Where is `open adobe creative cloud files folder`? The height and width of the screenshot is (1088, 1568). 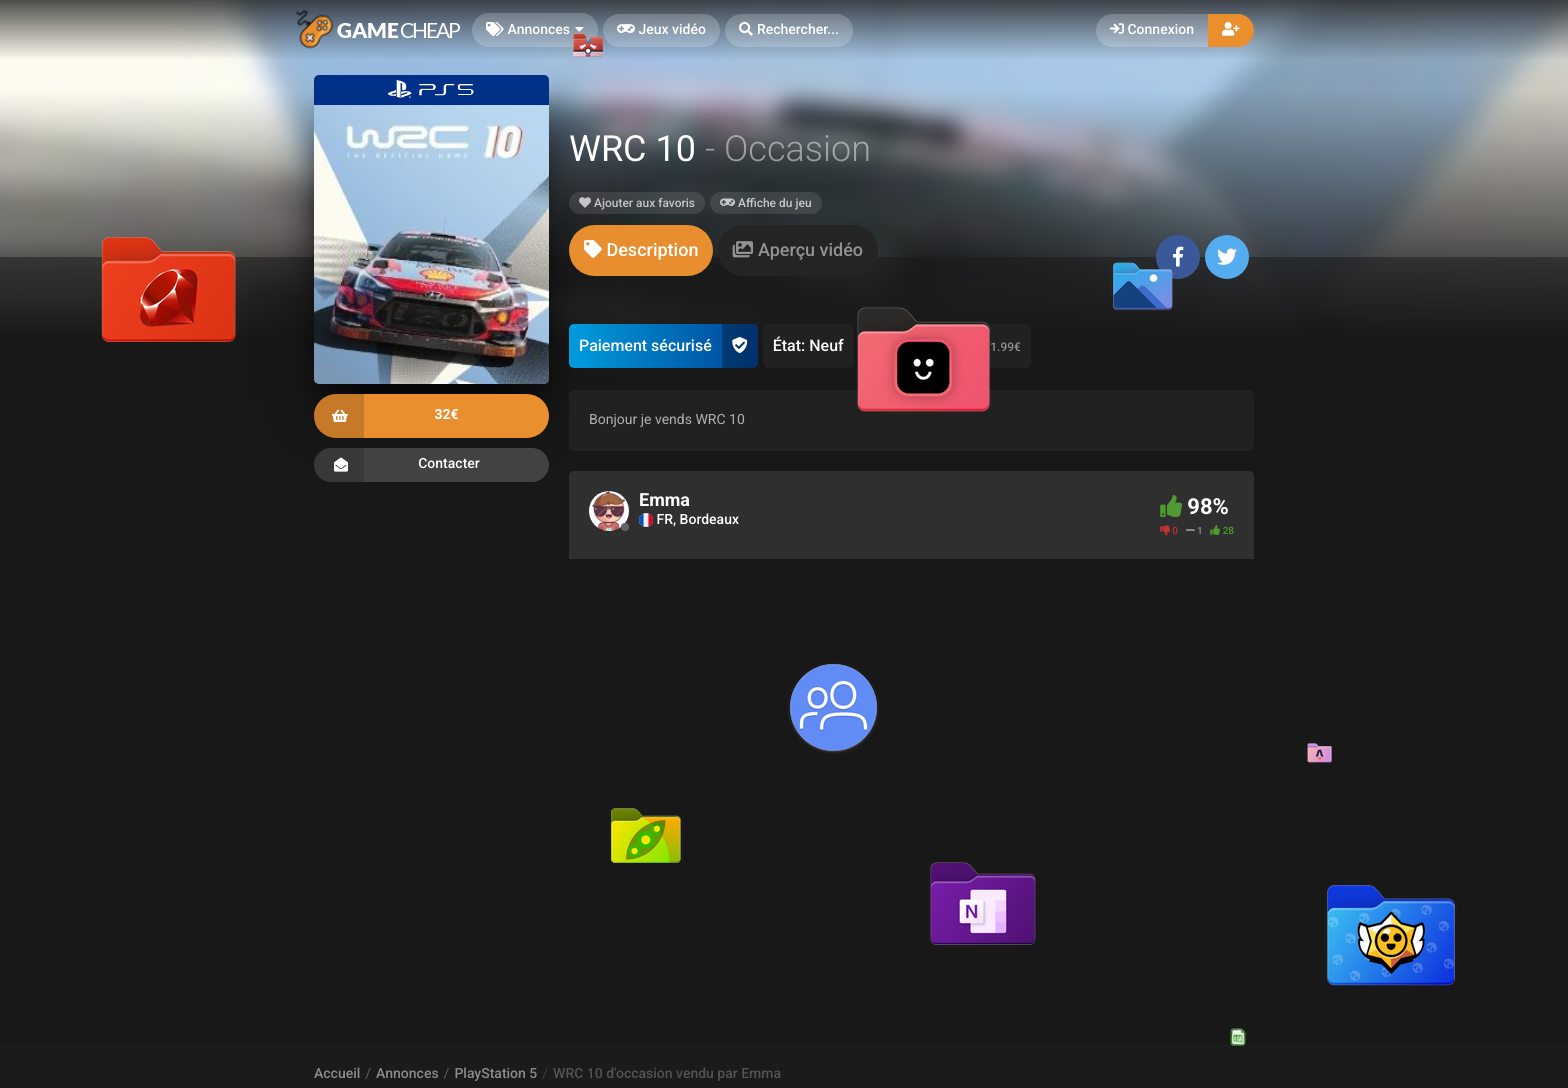
open adobe creative cloud files folder is located at coordinates (923, 363).